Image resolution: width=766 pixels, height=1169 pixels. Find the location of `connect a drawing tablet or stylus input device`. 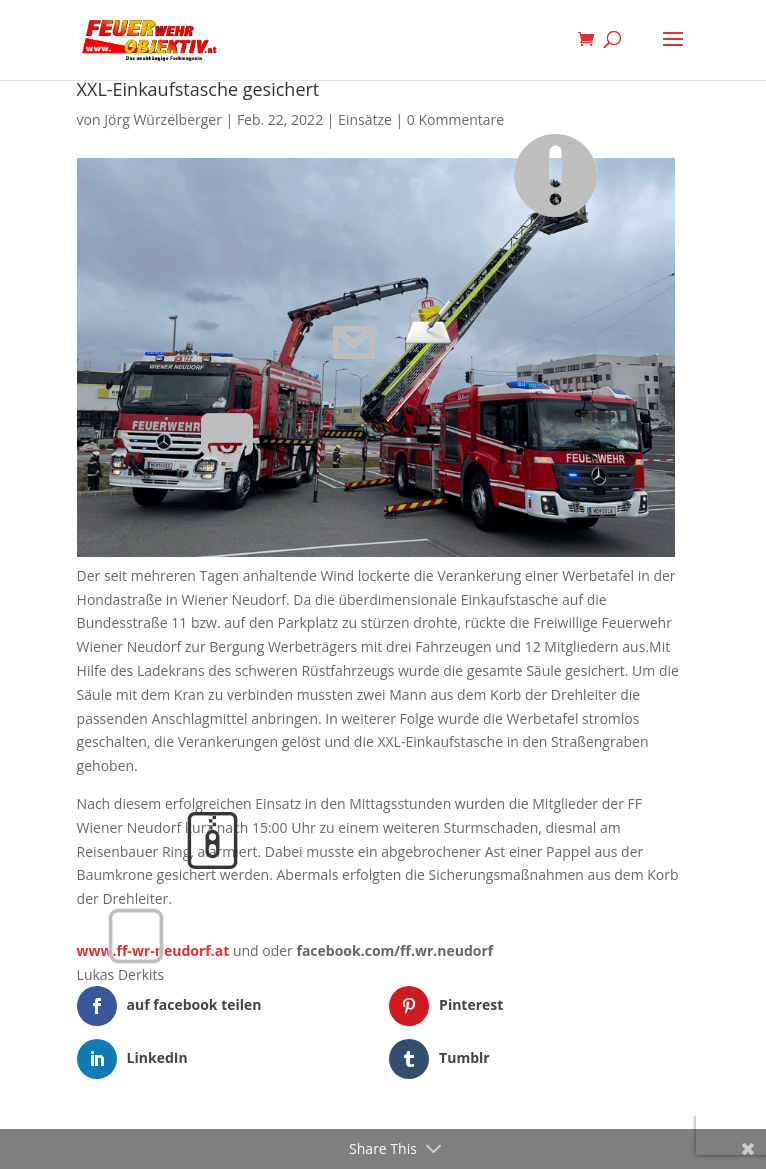

connect a drawing tablet or stylus input device is located at coordinates (429, 323).